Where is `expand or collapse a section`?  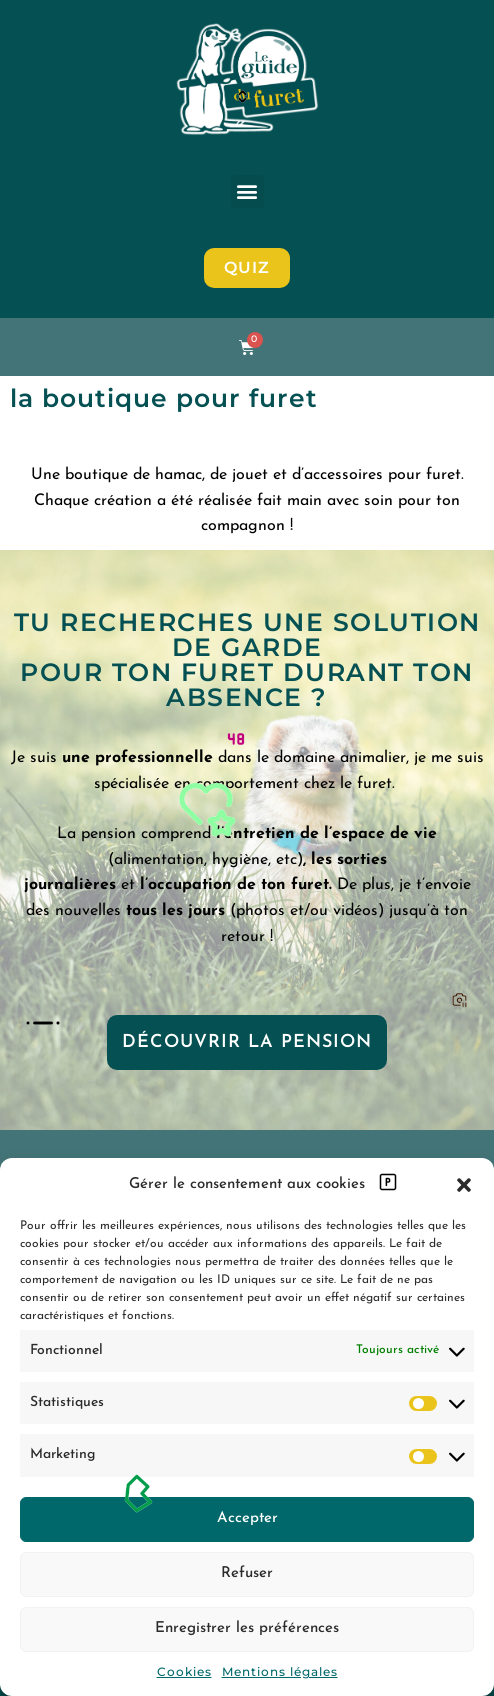 expand or collapse a section is located at coordinates (242, 96).